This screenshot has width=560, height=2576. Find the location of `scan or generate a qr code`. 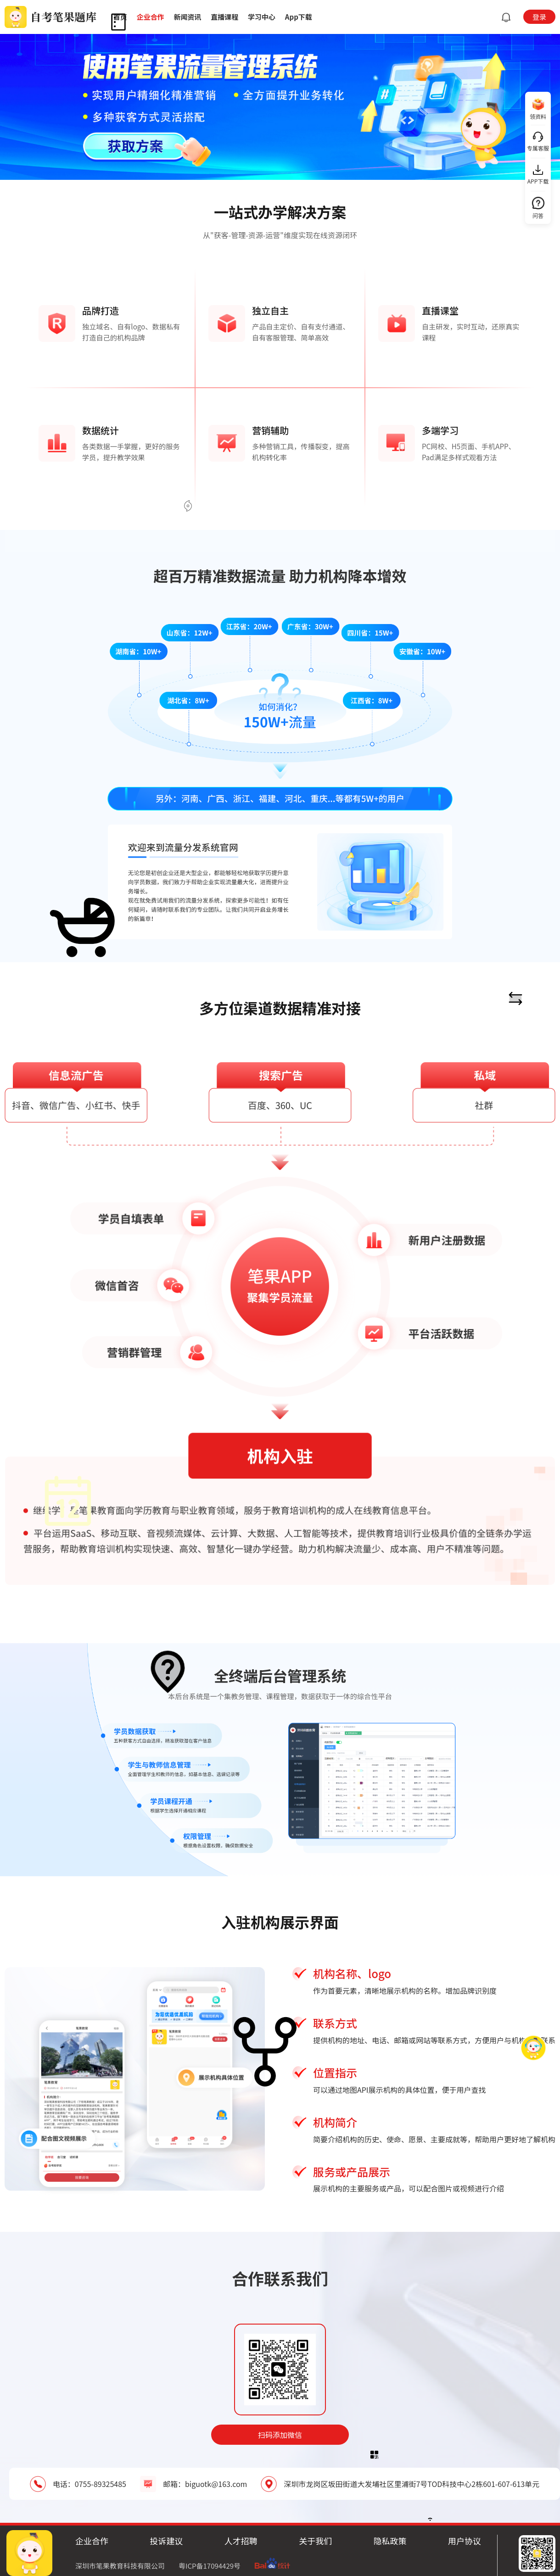

scan or generate a qr code is located at coordinates (374, 2454).